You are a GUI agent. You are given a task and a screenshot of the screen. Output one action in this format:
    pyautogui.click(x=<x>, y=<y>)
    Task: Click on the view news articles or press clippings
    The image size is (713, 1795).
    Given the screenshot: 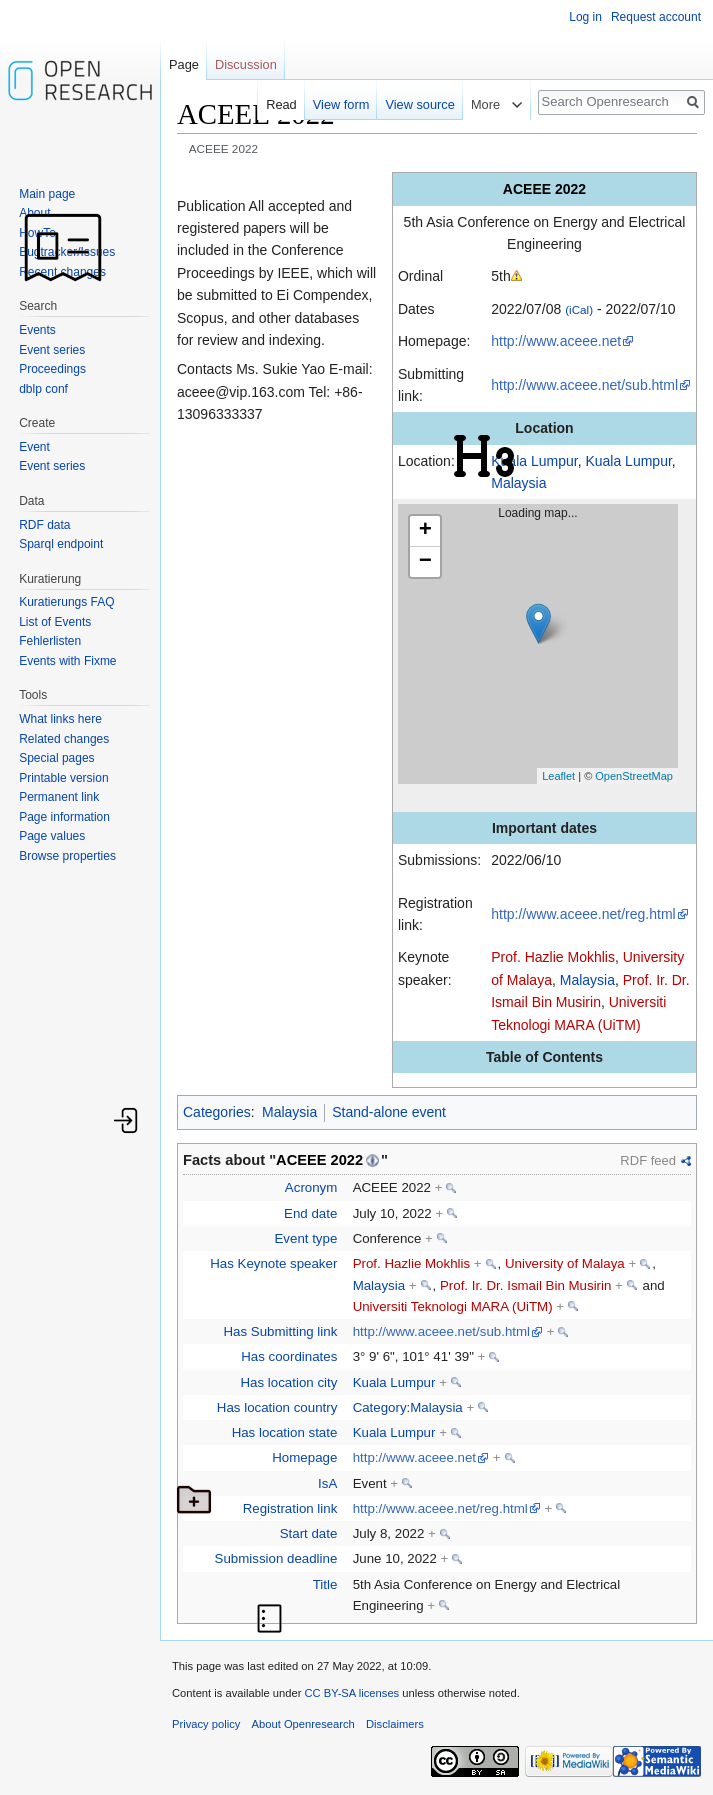 What is the action you would take?
    pyautogui.click(x=63, y=246)
    